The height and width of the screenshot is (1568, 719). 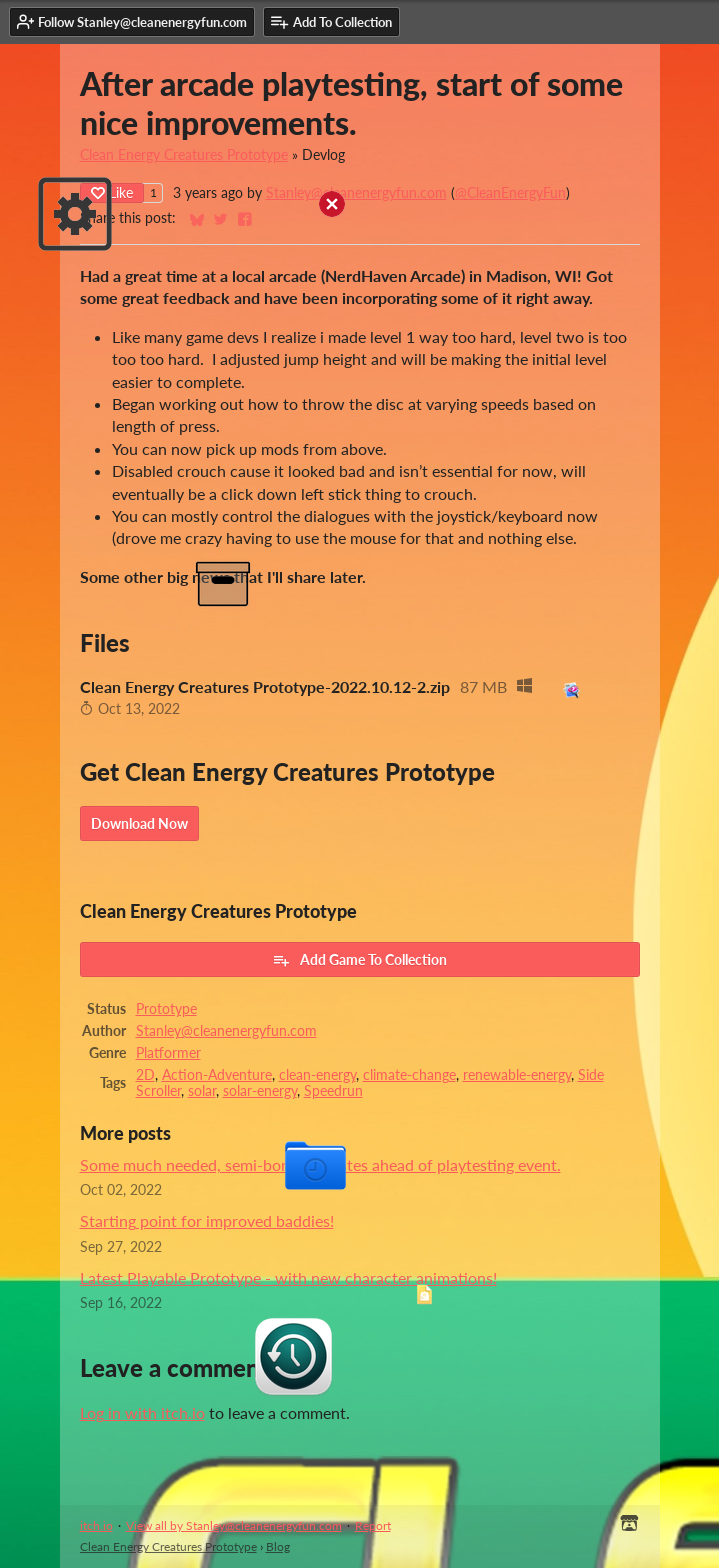 What do you see at coordinates (293, 1356) in the screenshot?
I see `open Time Machine backup and restore utility` at bounding box center [293, 1356].